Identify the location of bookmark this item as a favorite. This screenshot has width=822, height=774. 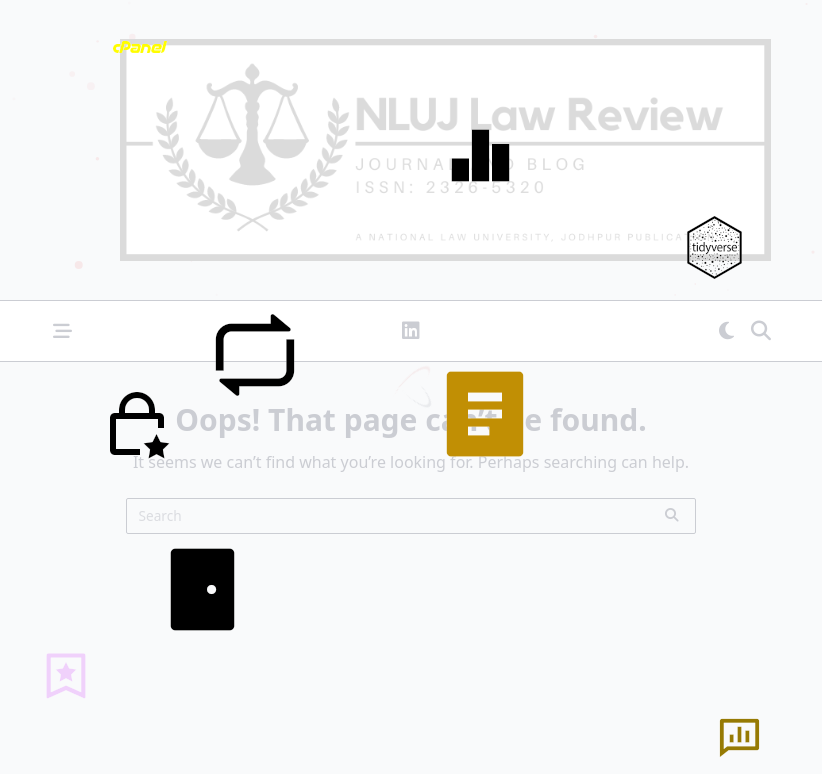
(66, 675).